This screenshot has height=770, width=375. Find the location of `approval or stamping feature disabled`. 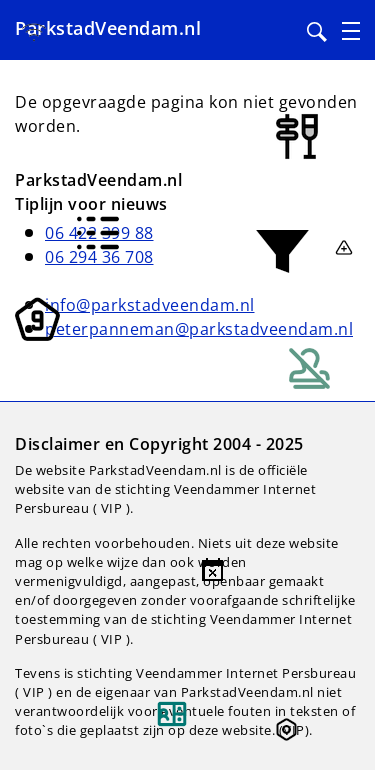

approval or stamping feature disabled is located at coordinates (309, 368).